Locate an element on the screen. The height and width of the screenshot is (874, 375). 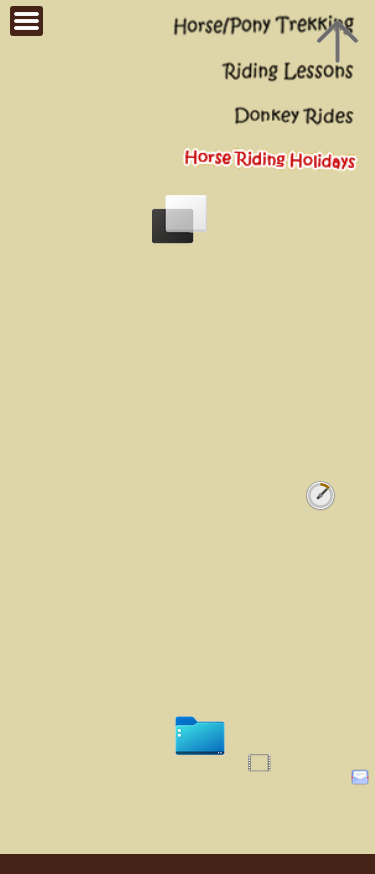
open desktop folder is located at coordinates (200, 737).